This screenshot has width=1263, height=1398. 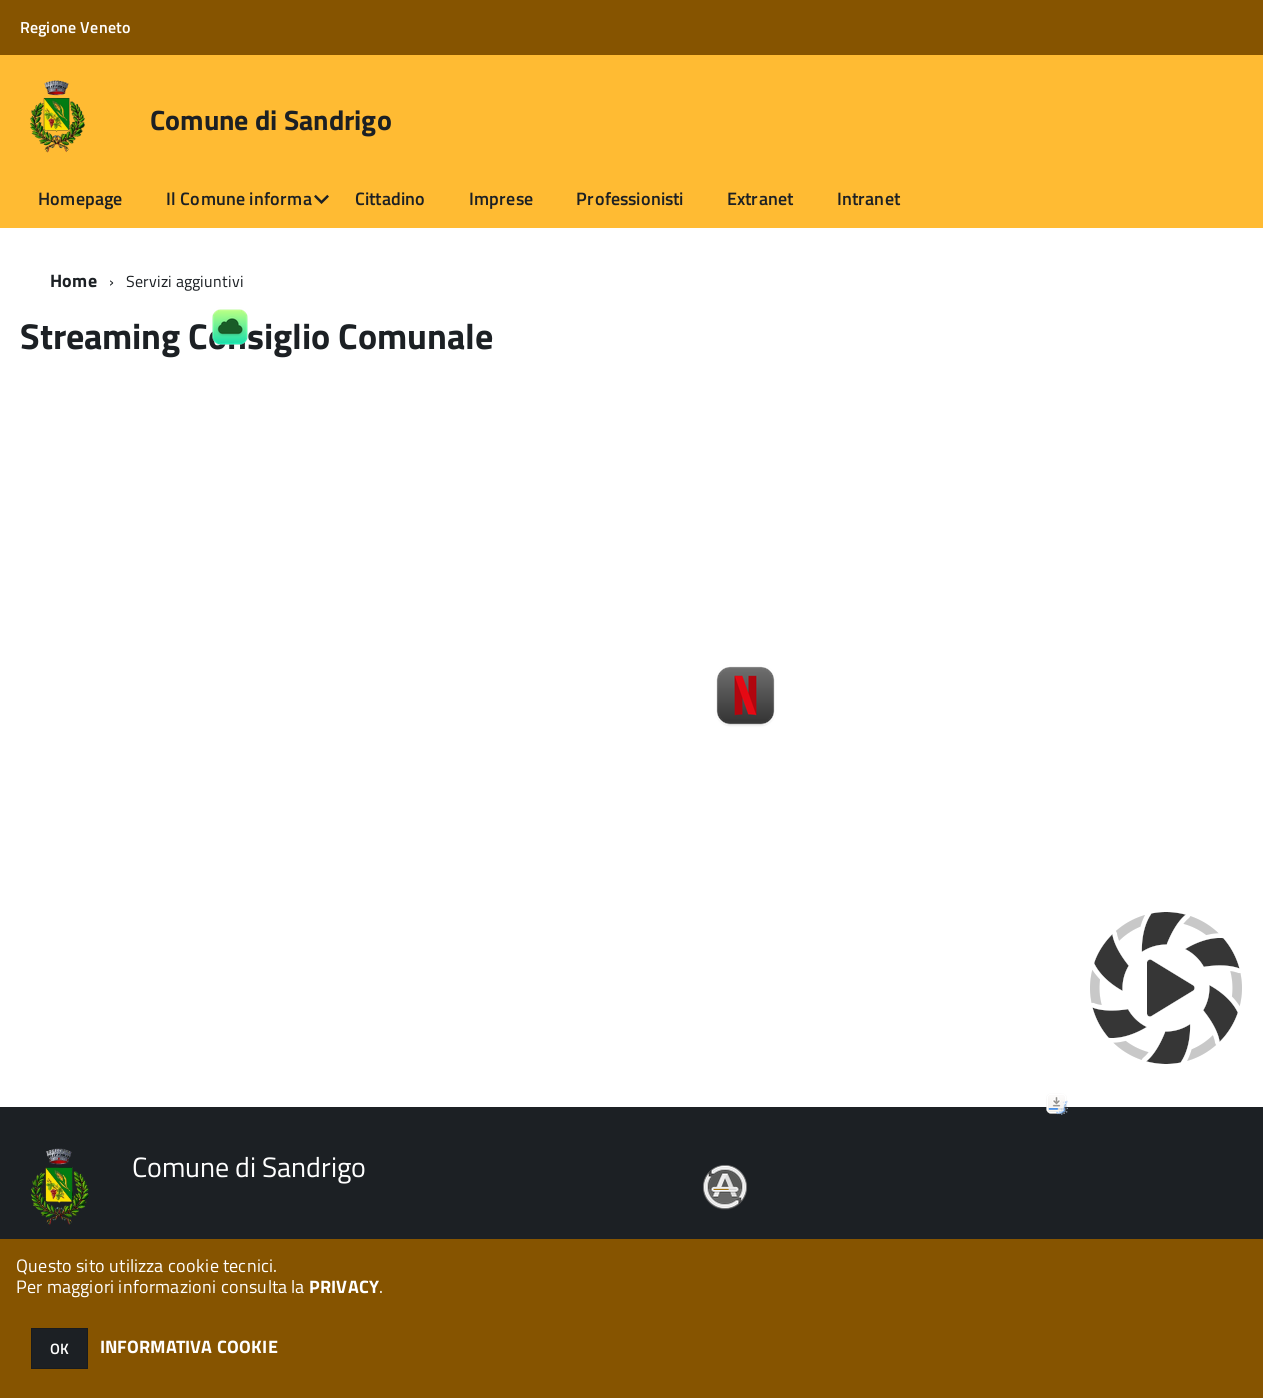 I want to click on open 4k video downloader app, so click(x=230, y=327).